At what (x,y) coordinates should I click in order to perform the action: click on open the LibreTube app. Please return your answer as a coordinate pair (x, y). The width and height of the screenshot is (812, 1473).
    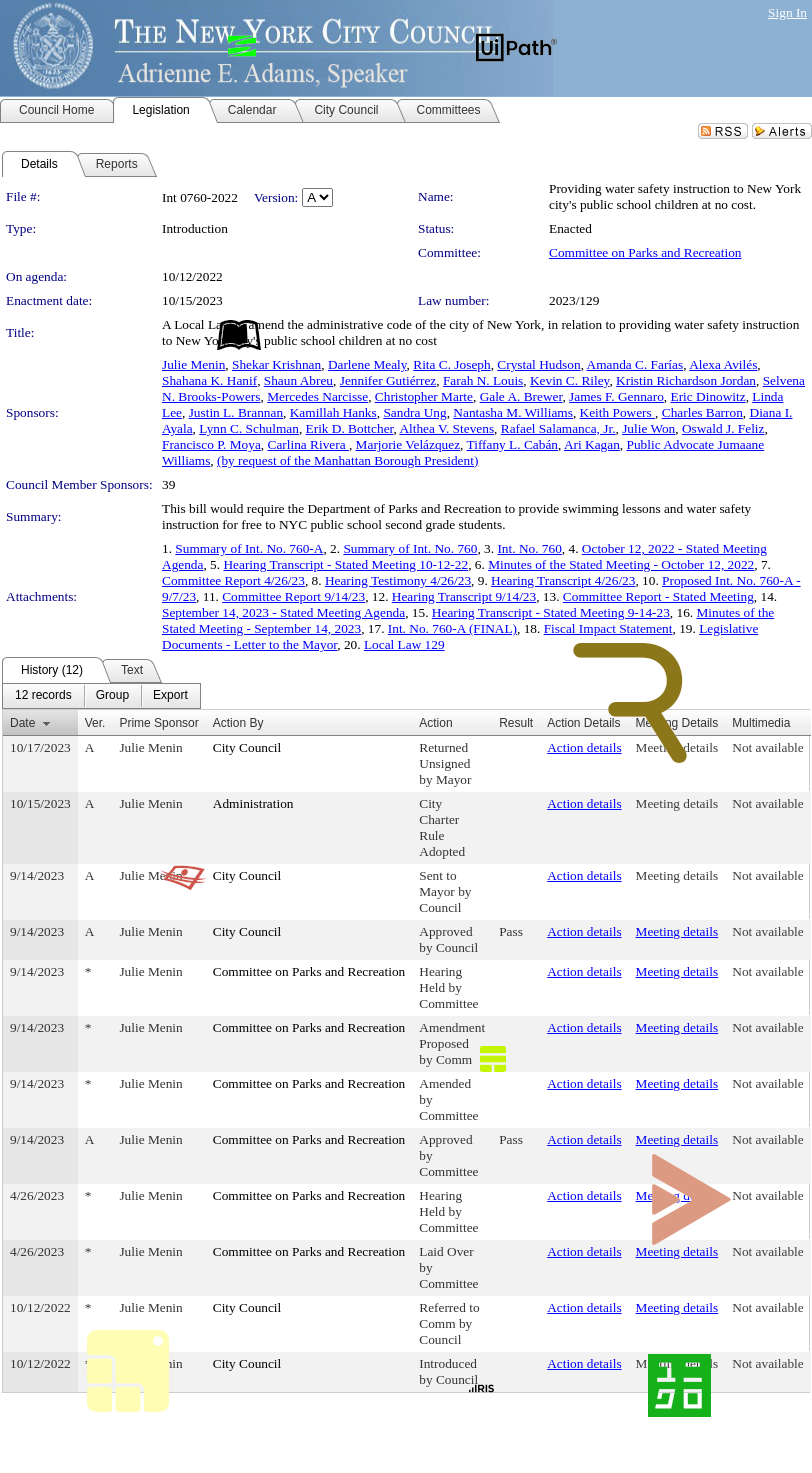
    Looking at the image, I should click on (691, 1199).